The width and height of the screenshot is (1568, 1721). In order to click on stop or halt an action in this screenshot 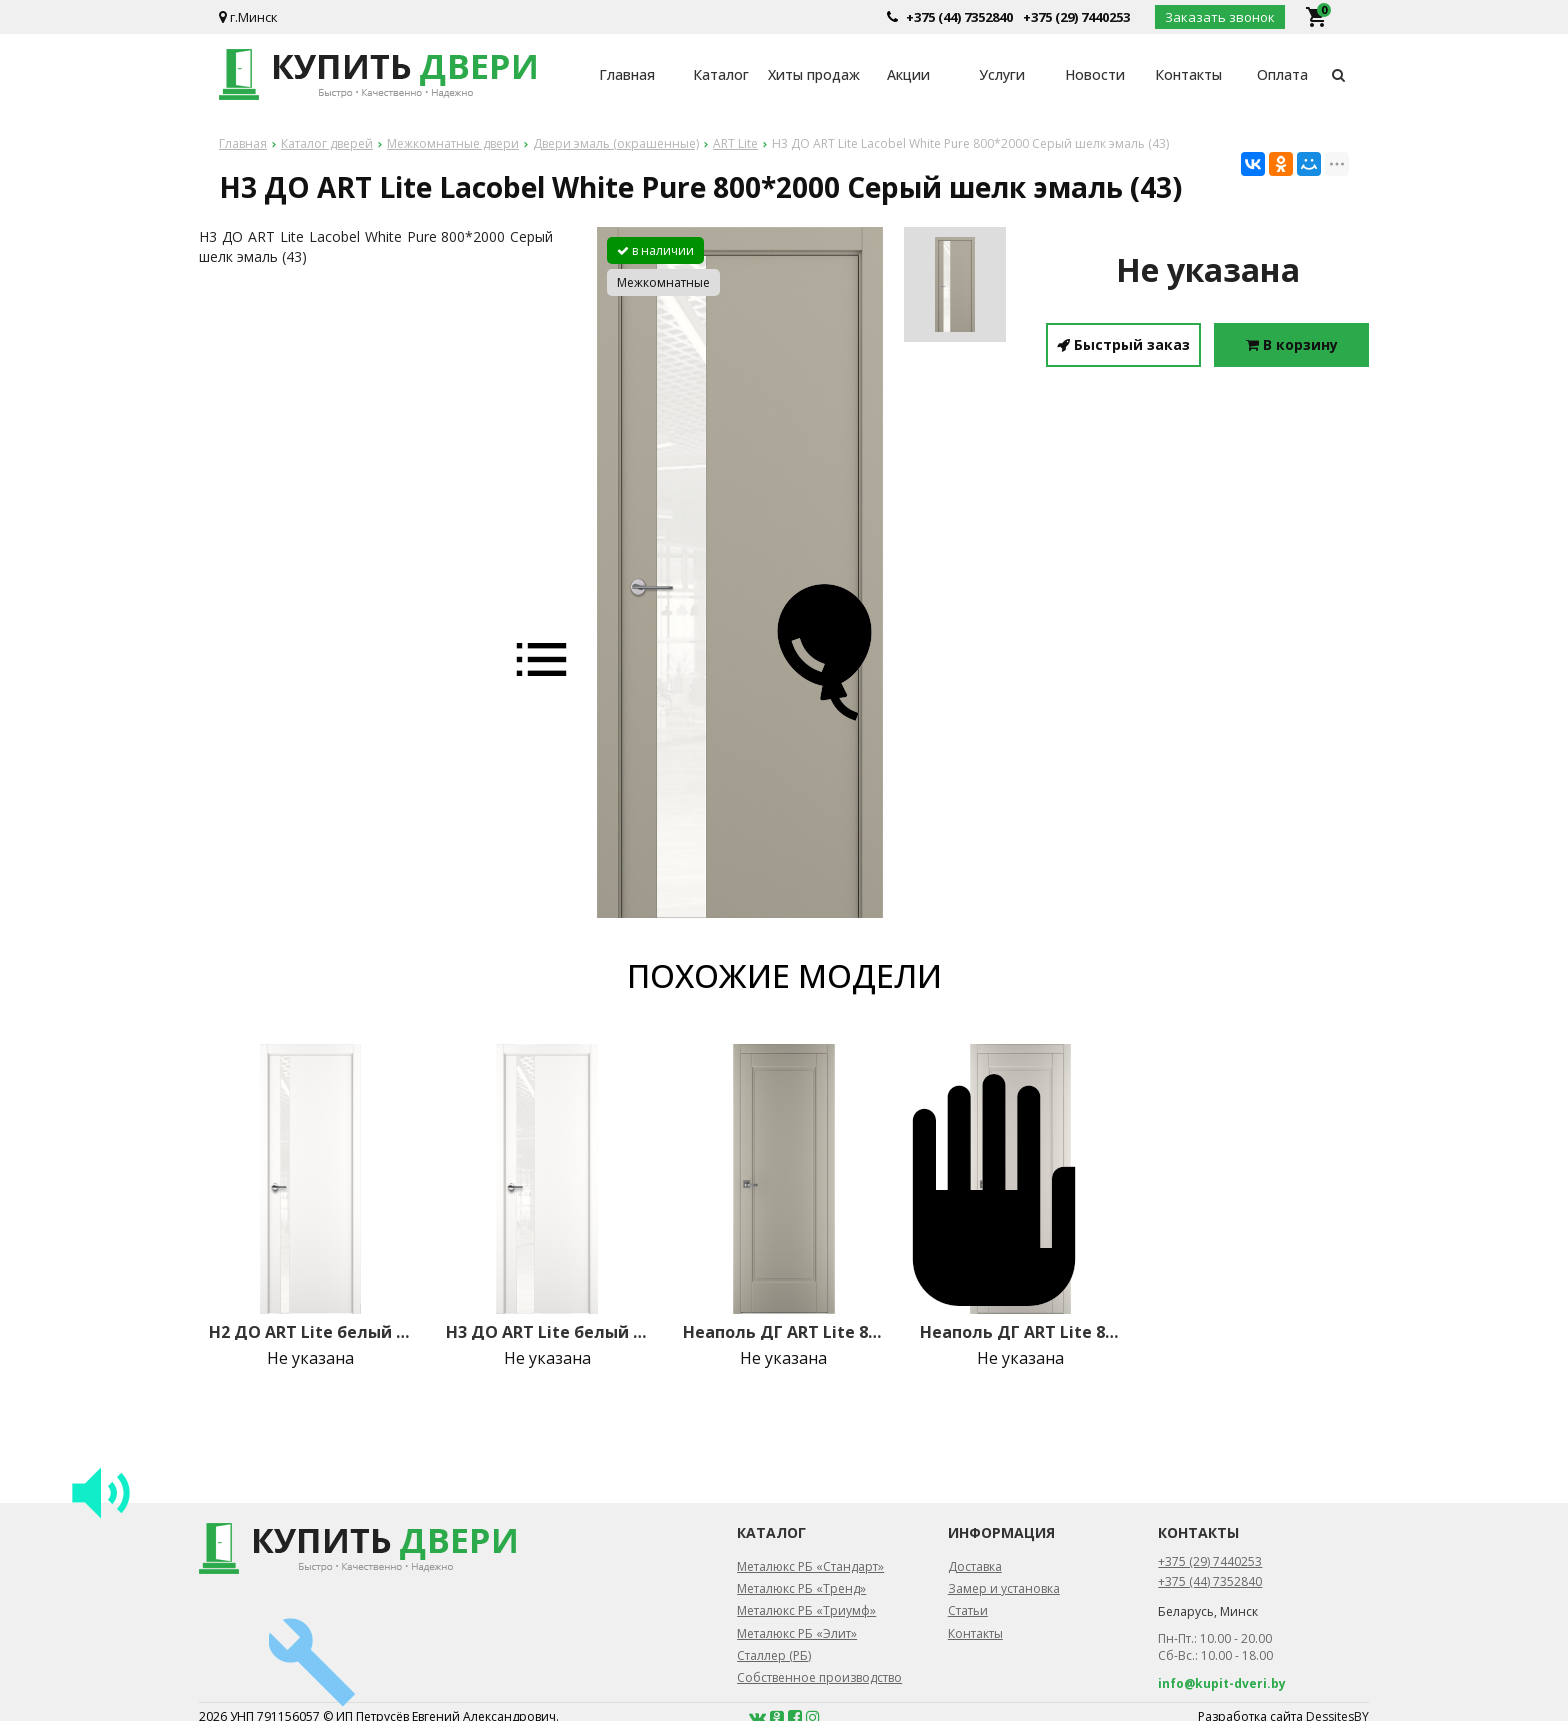, I will do `click(994, 1190)`.